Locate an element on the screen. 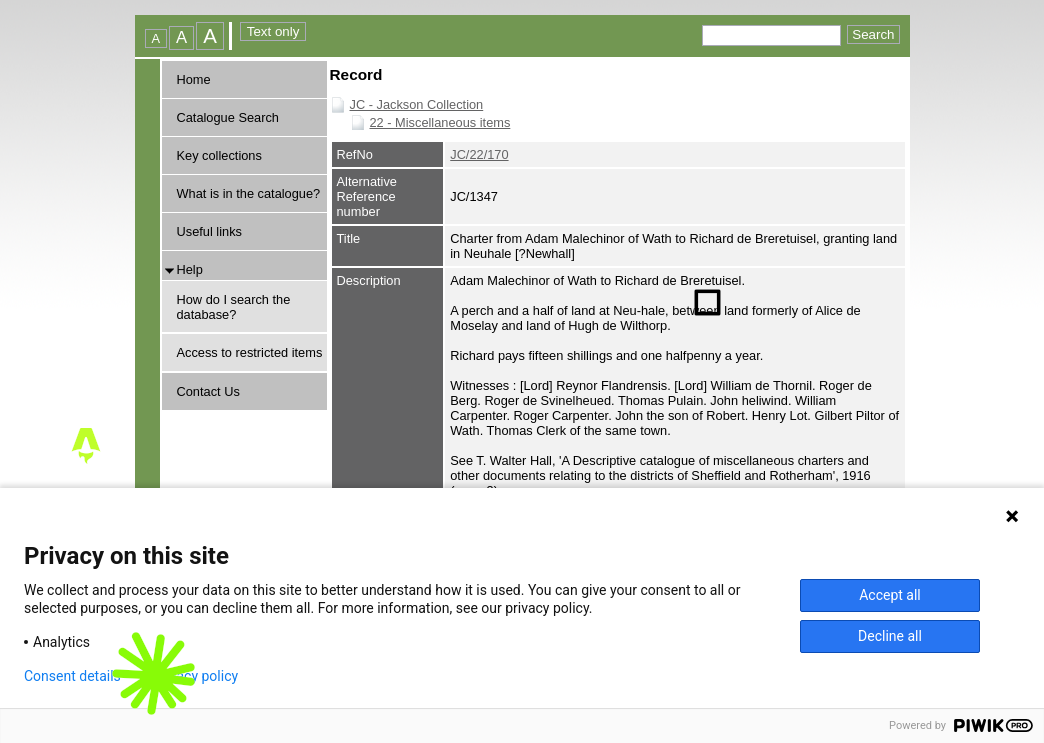  open the Claude AI assistant is located at coordinates (153, 673).